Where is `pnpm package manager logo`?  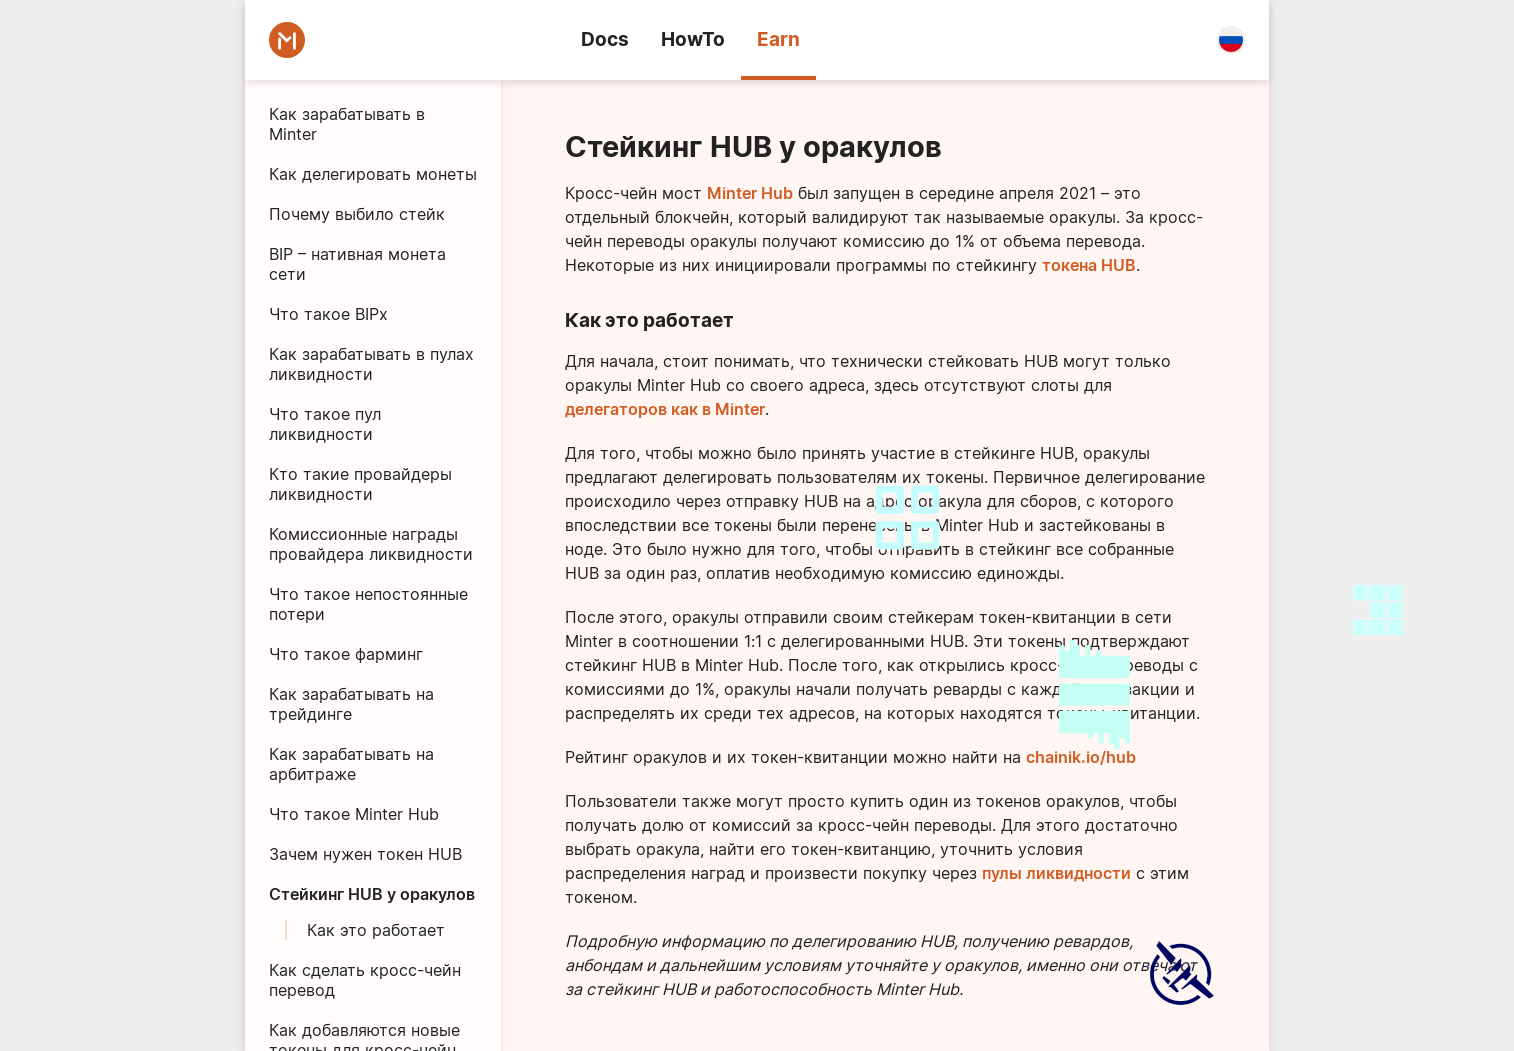
pnpm package manager logo is located at coordinates (1378, 610).